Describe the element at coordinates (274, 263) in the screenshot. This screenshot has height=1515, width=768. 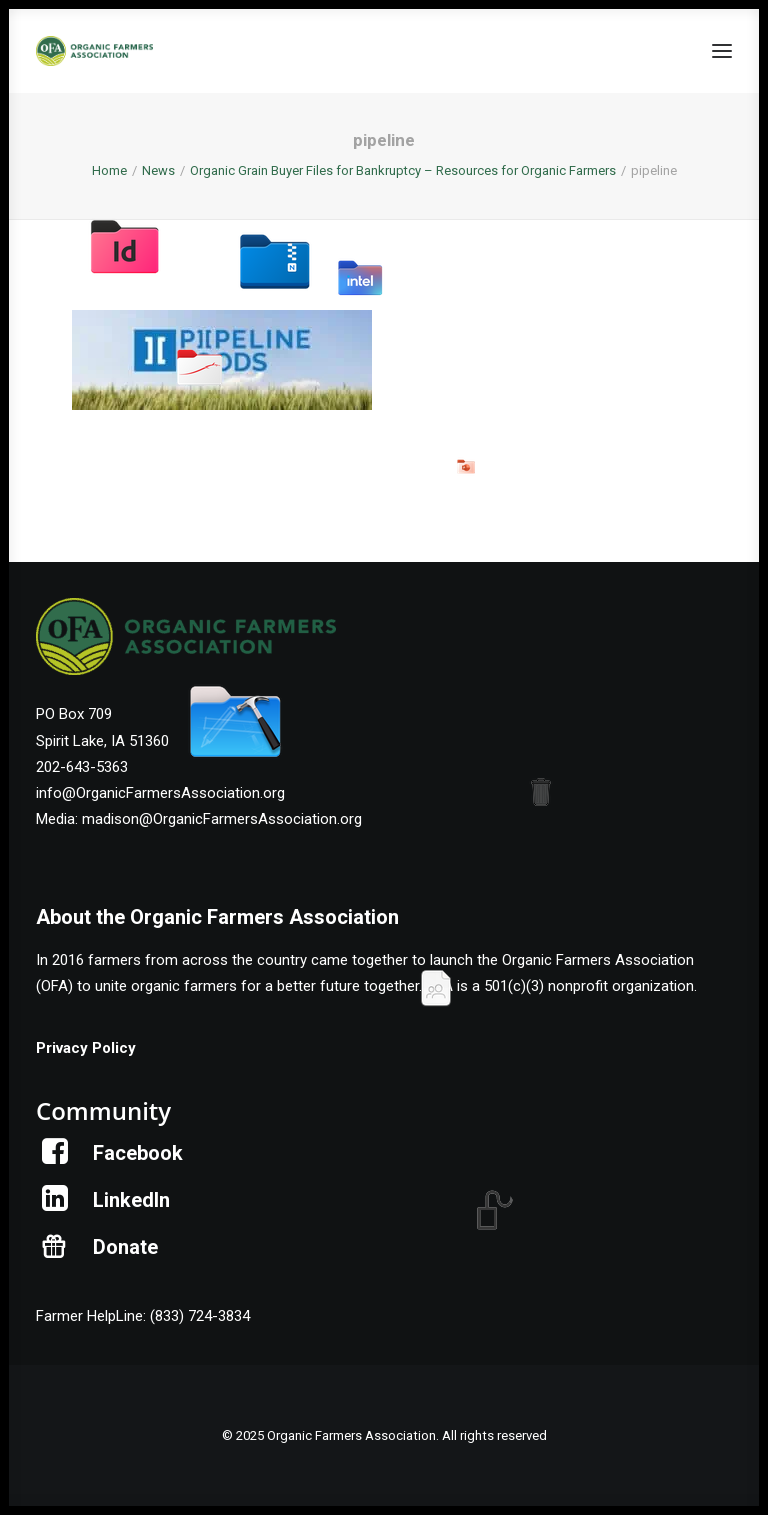
I see `open nanazip compressed archive folder` at that location.